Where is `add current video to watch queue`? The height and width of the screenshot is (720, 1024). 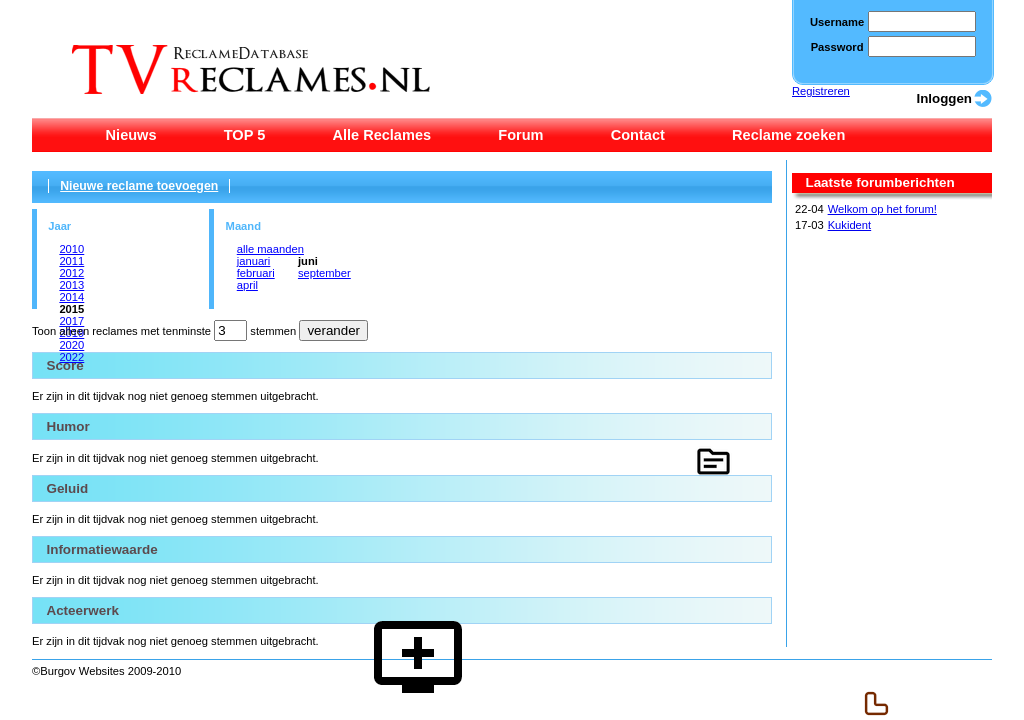 add current video to watch queue is located at coordinates (418, 657).